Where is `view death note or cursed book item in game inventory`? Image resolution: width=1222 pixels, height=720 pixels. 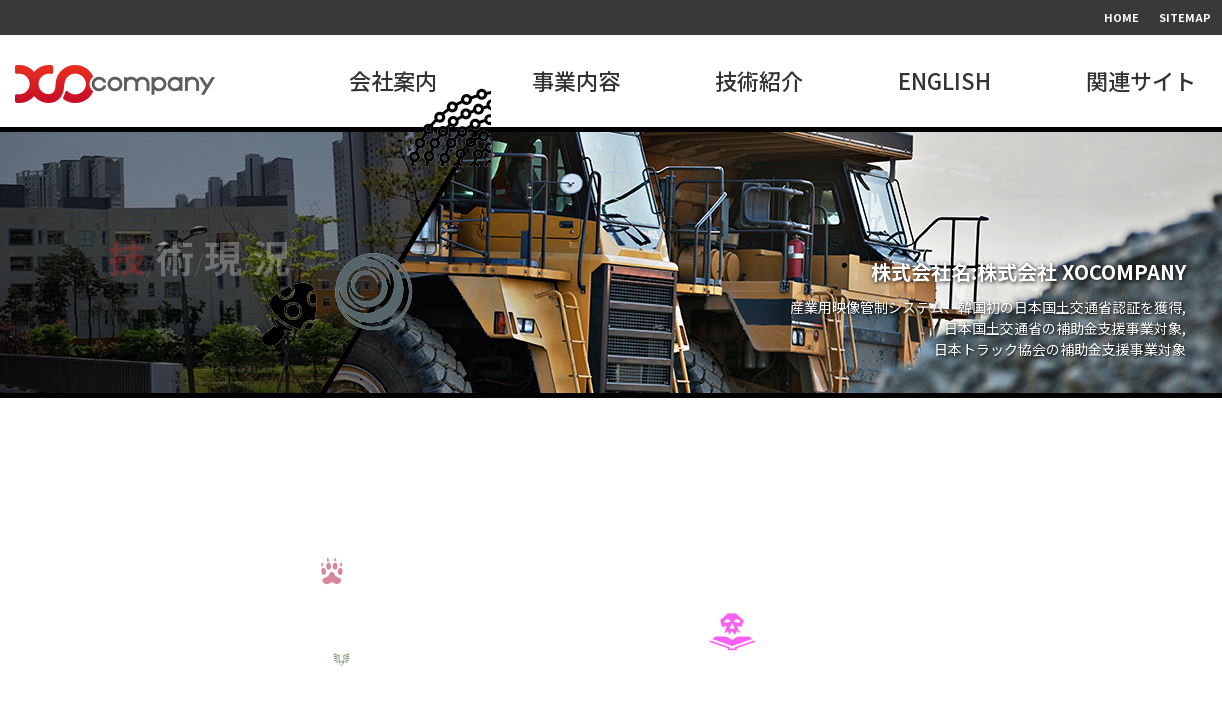 view death note or cursed book item in game inventory is located at coordinates (732, 633).